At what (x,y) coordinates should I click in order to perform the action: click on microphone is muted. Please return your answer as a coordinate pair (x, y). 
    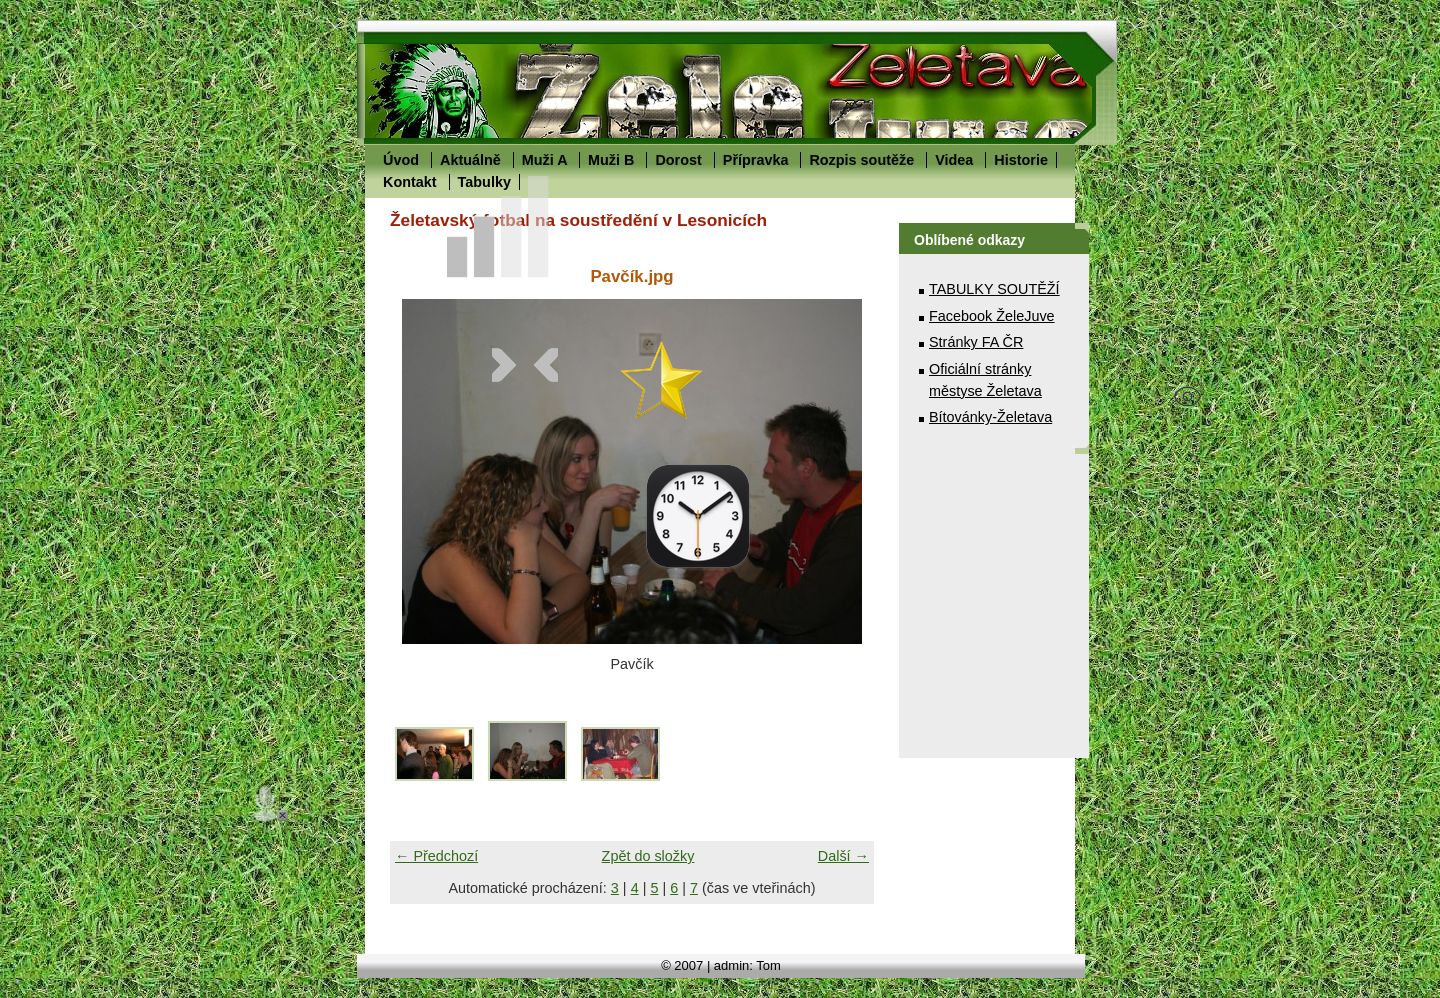
    Looking at the image, I should click on (271, 804).